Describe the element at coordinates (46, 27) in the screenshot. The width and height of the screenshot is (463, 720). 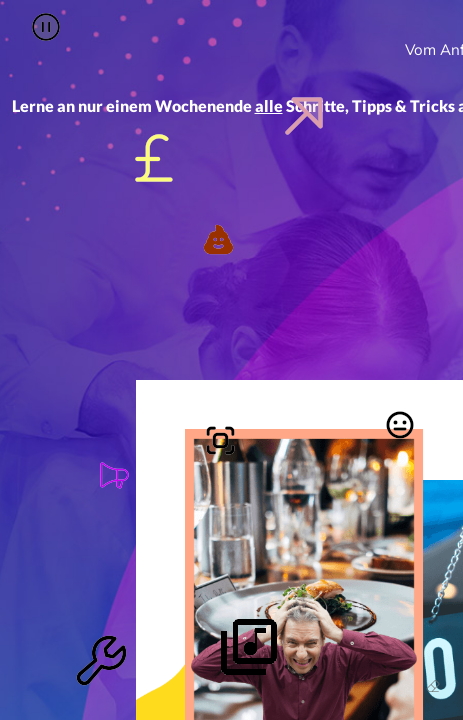
I see `pause media playback` at that location.